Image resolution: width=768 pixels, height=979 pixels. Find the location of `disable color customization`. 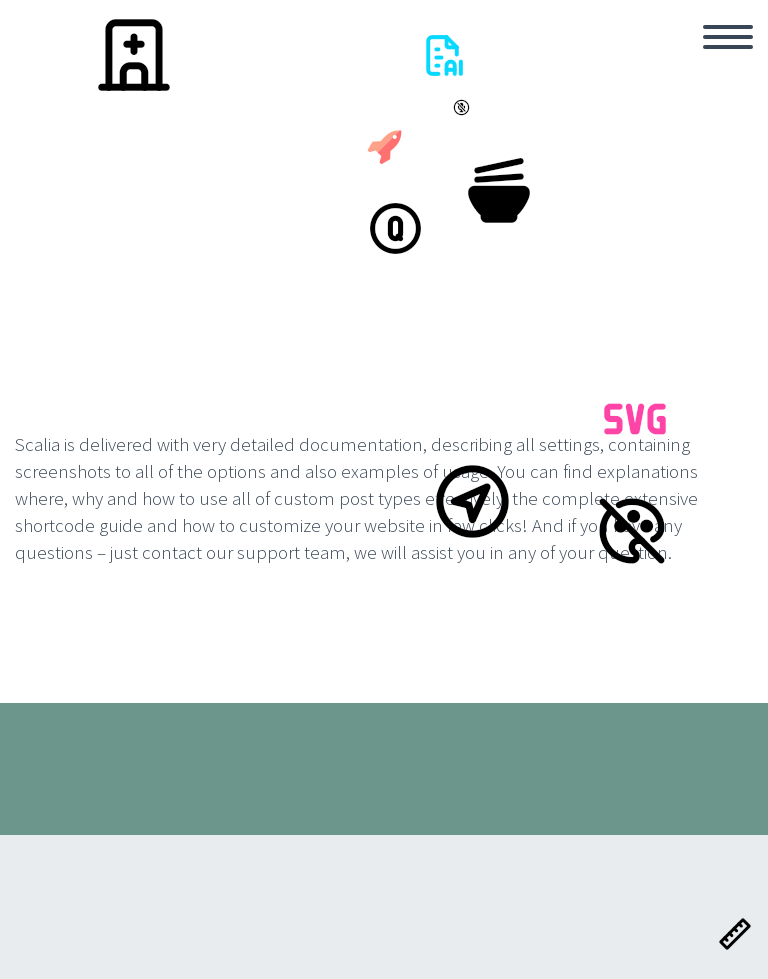

disable color customization is located at coordinates (632, 531).